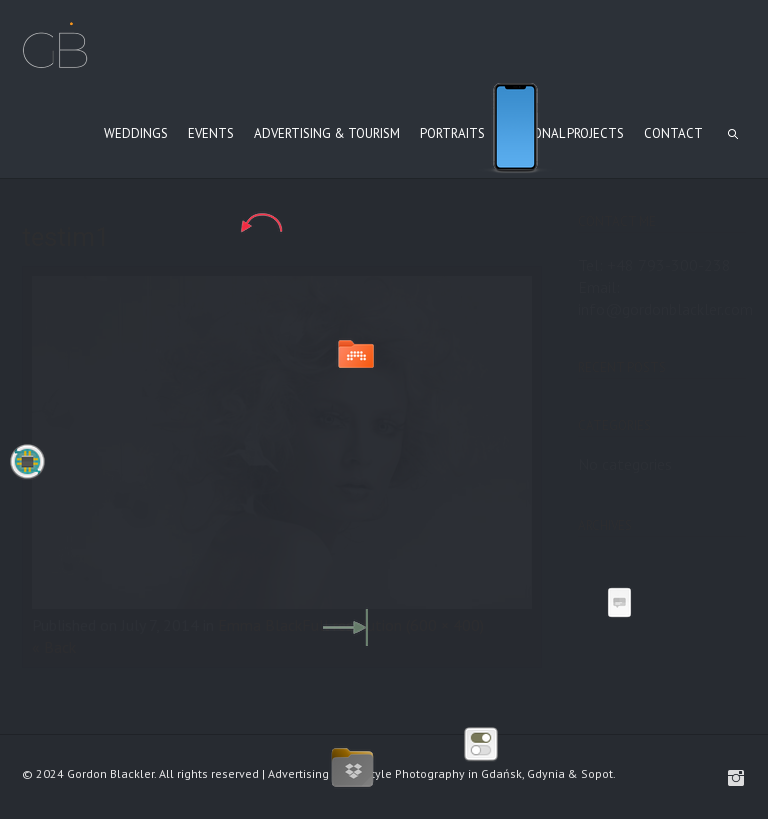 This screenshot has width=768, height=819. Describe the element at coordinates (619, 602) in the screenshot. I see `a subrip subtitle file (.srt)` at that location.